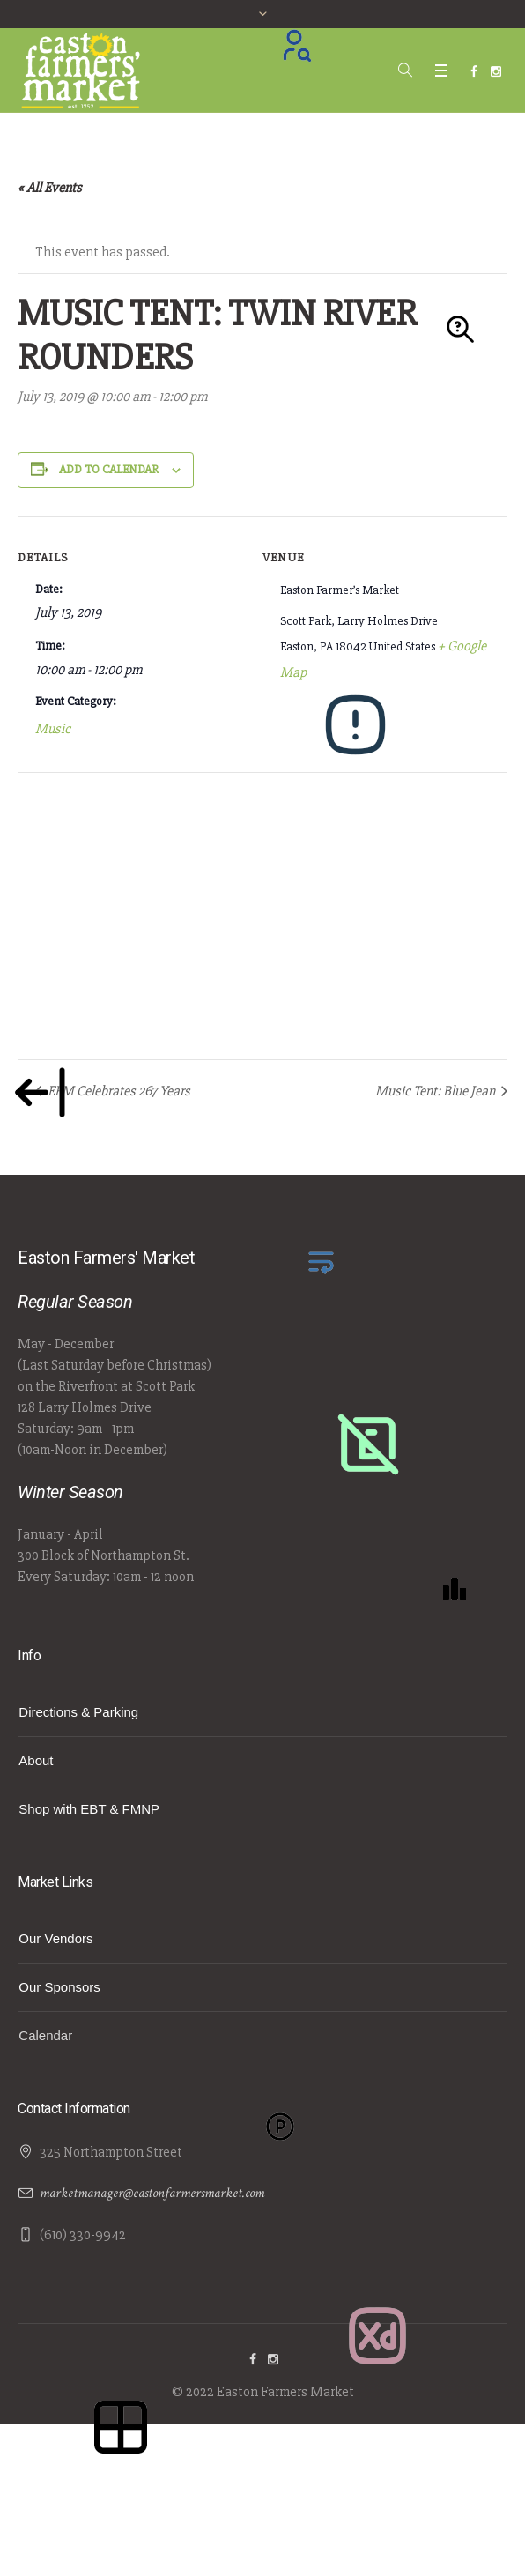 This screenshot has width=525, height=2576. I want to click on search for a user or contact, so click(294, 45).